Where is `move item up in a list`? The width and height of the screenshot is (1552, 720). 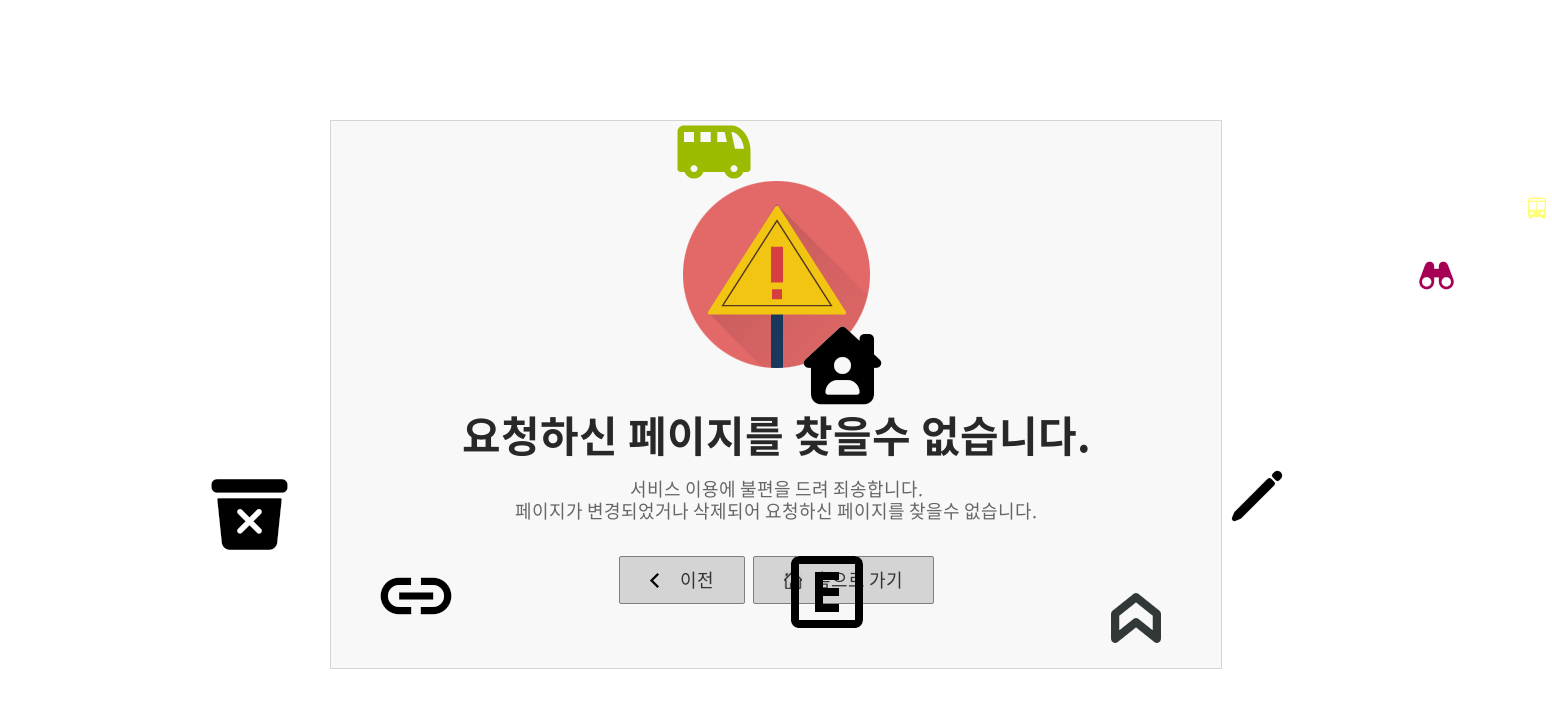 move item up in a list is located at coordinates (1136, 618).